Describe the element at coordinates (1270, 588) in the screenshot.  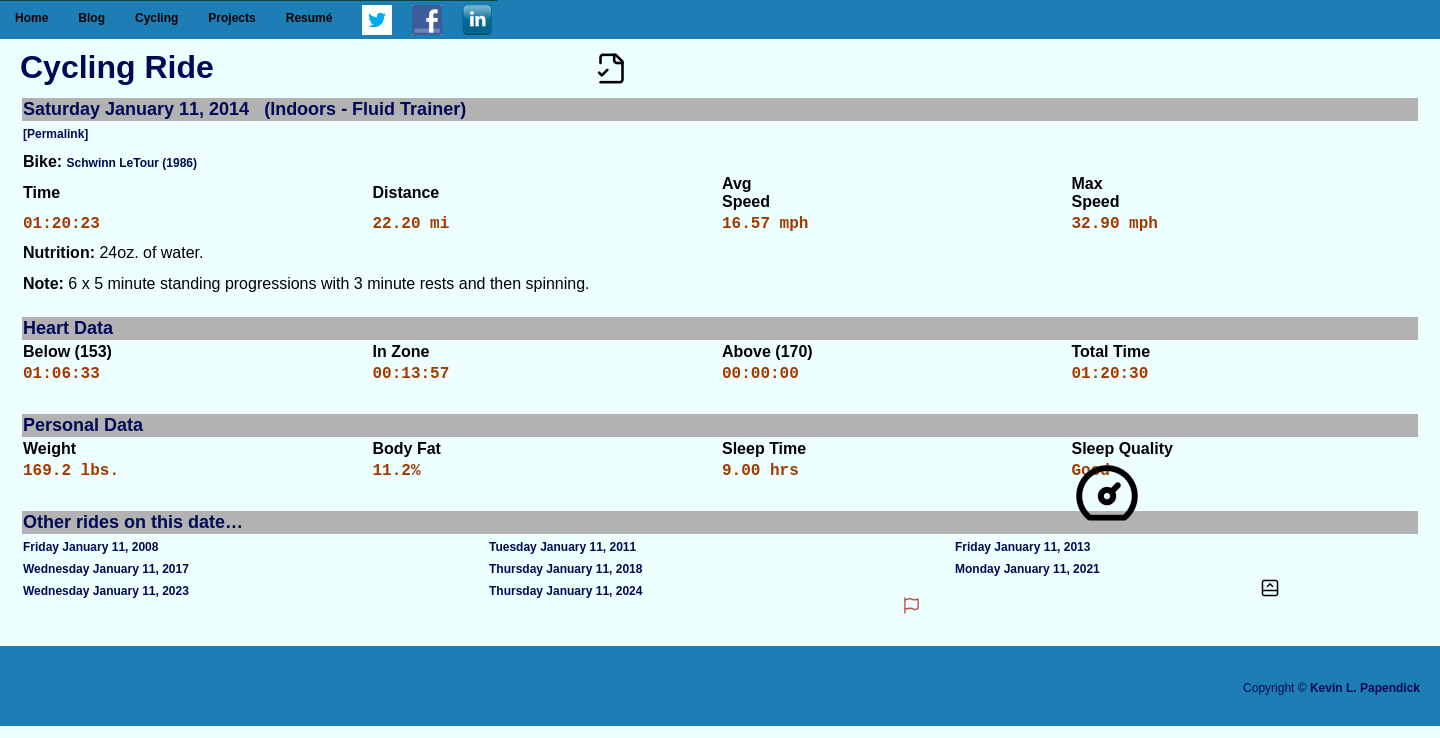
I see `expand or open bottom panel` at that location.